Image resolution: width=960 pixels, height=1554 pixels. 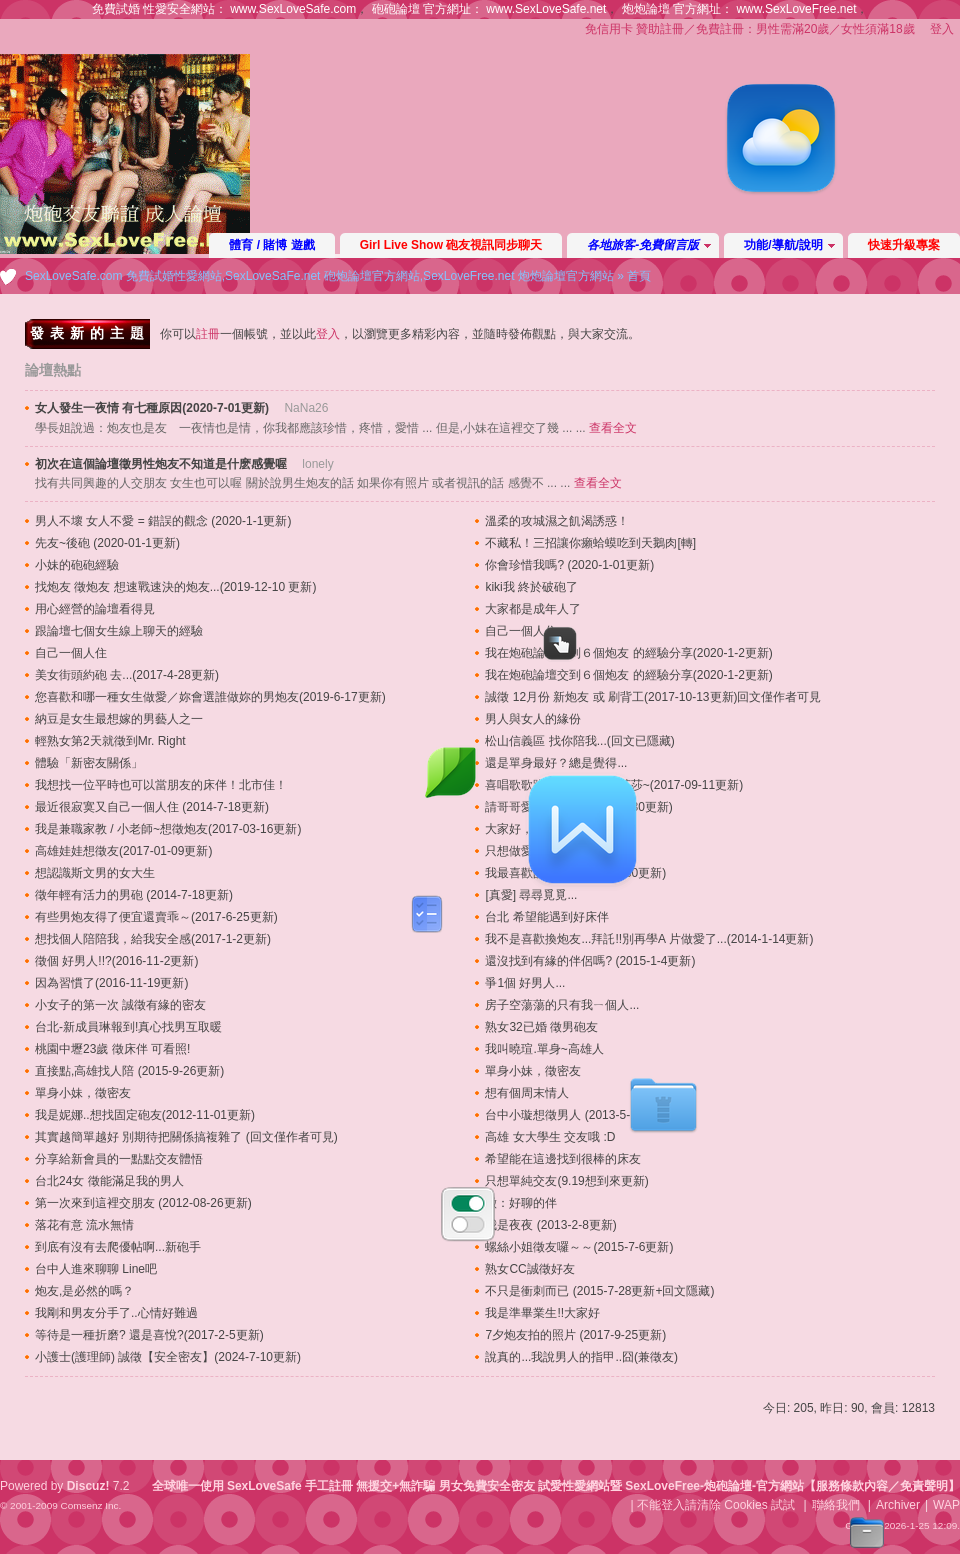 What do you see at coordinates (560, 644) in the screenshot?
I see `open trackpad or touch gesture settings` at bounding box center [560, 644].